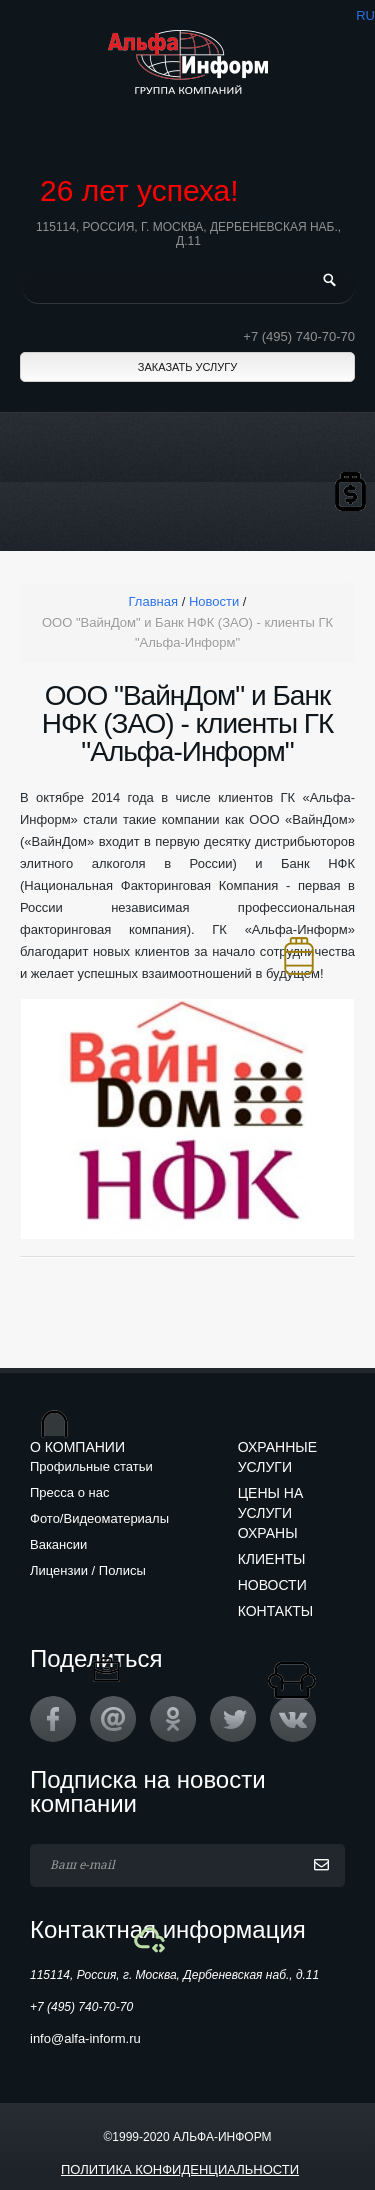  I want to click on send a tip or donation, so click(350, 491).